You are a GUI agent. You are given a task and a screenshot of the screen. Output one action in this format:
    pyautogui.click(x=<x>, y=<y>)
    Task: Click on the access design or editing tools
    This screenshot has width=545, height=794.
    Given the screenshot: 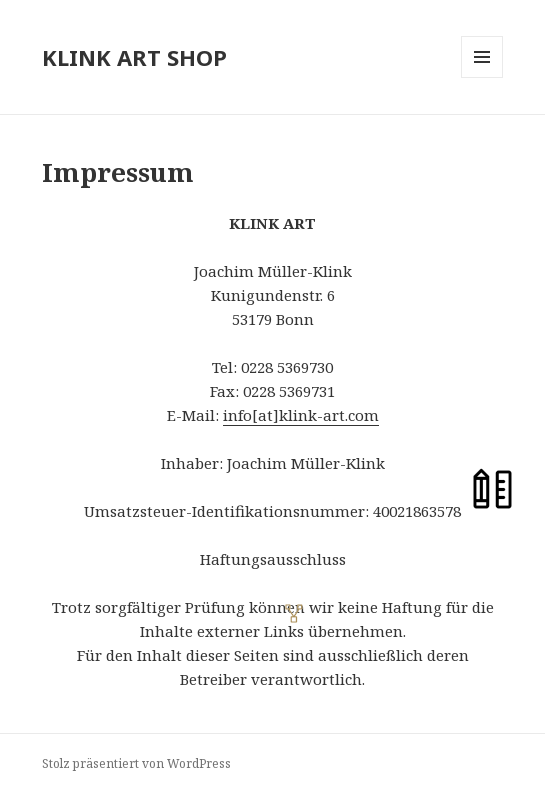 What is the action you would take?
    pyautogui.click(x=492, y=489)
    